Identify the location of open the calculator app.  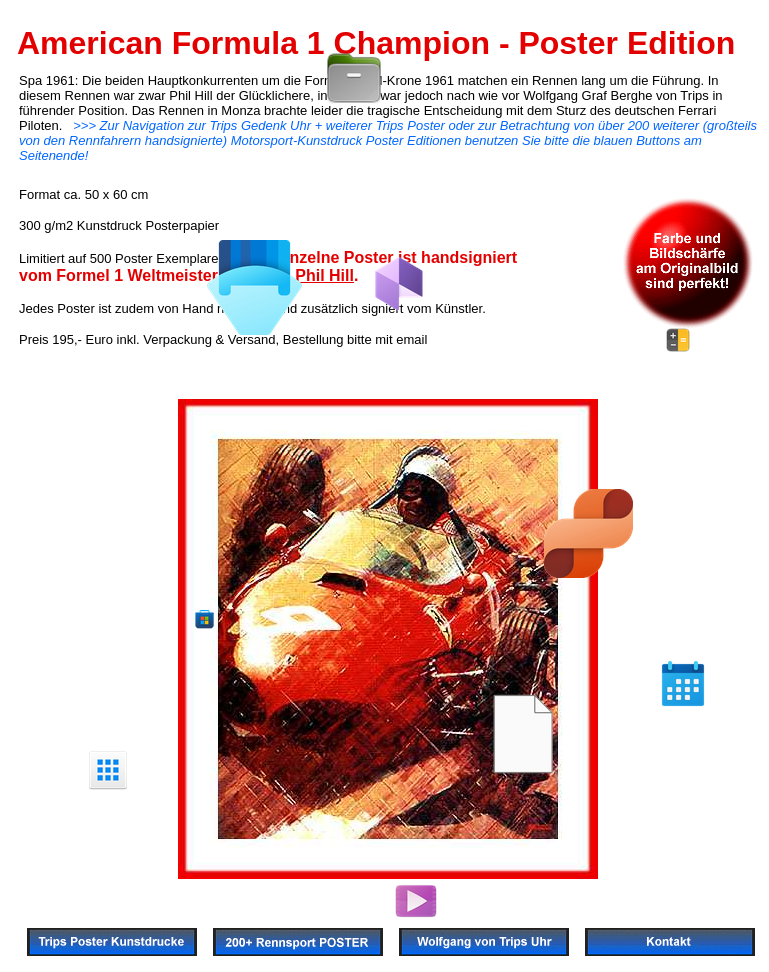
(678, 340).